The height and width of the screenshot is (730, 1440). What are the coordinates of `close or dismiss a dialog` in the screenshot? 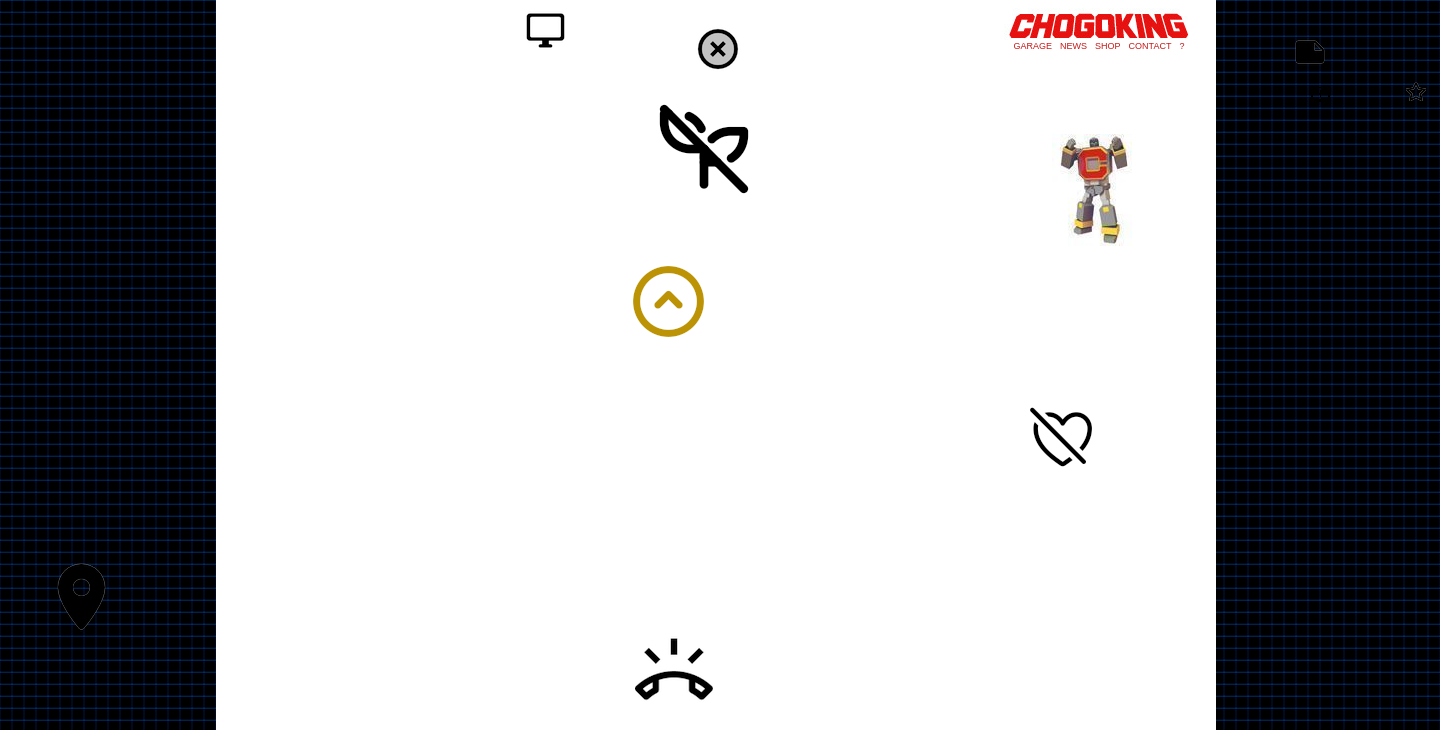 It's located at (718, 49).